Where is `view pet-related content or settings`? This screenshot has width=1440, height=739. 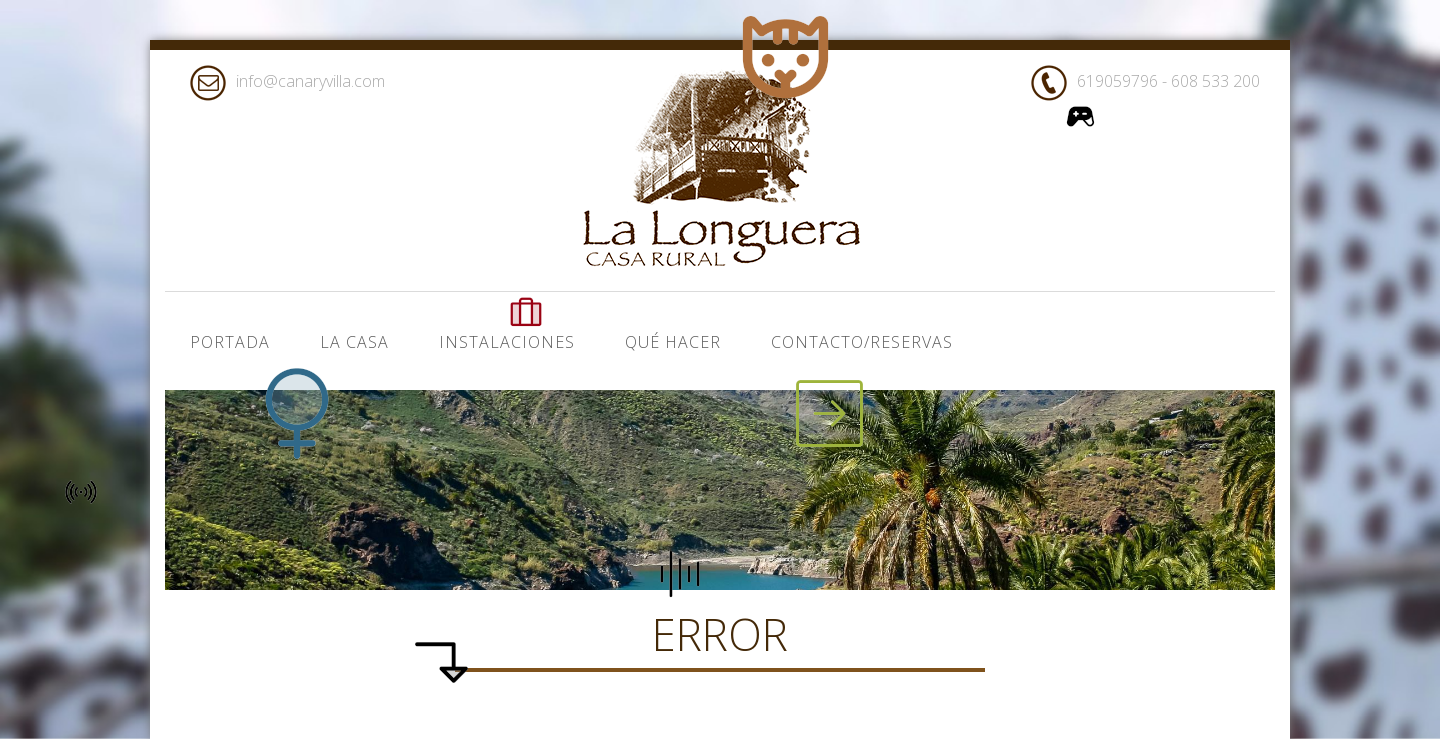 view pet-related content or settings is located at coordinates (785, 55).